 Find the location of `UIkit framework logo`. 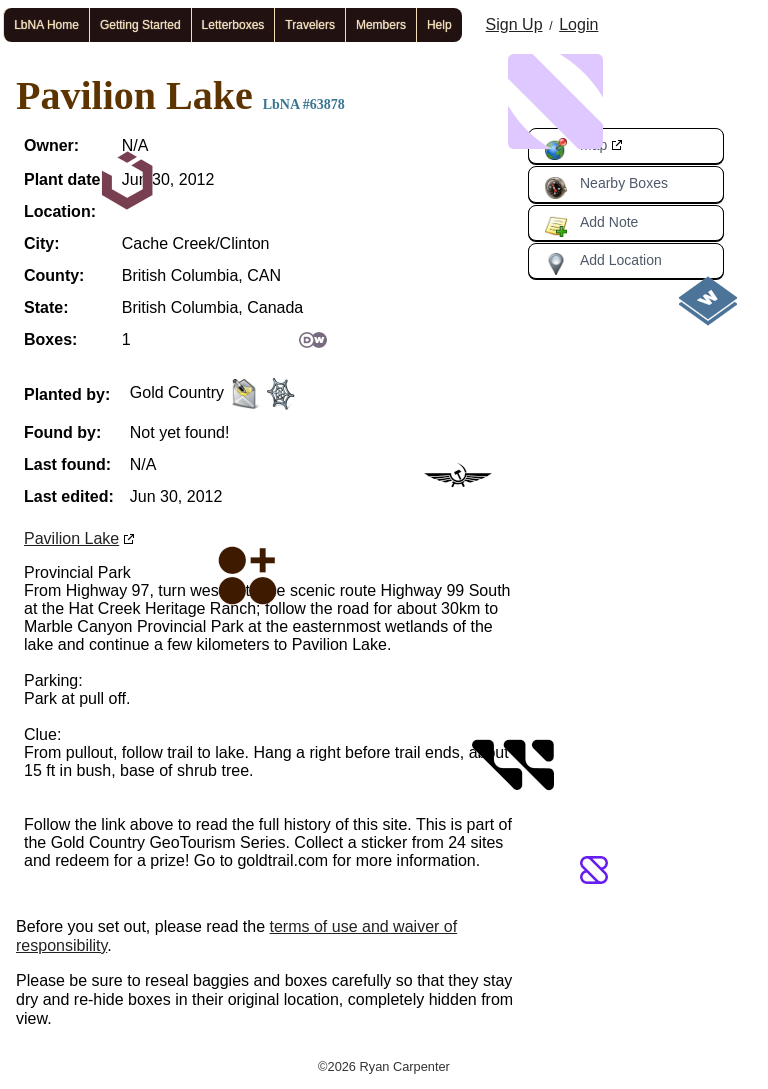

UIkit framework logo is located at coordinates (127, 180).